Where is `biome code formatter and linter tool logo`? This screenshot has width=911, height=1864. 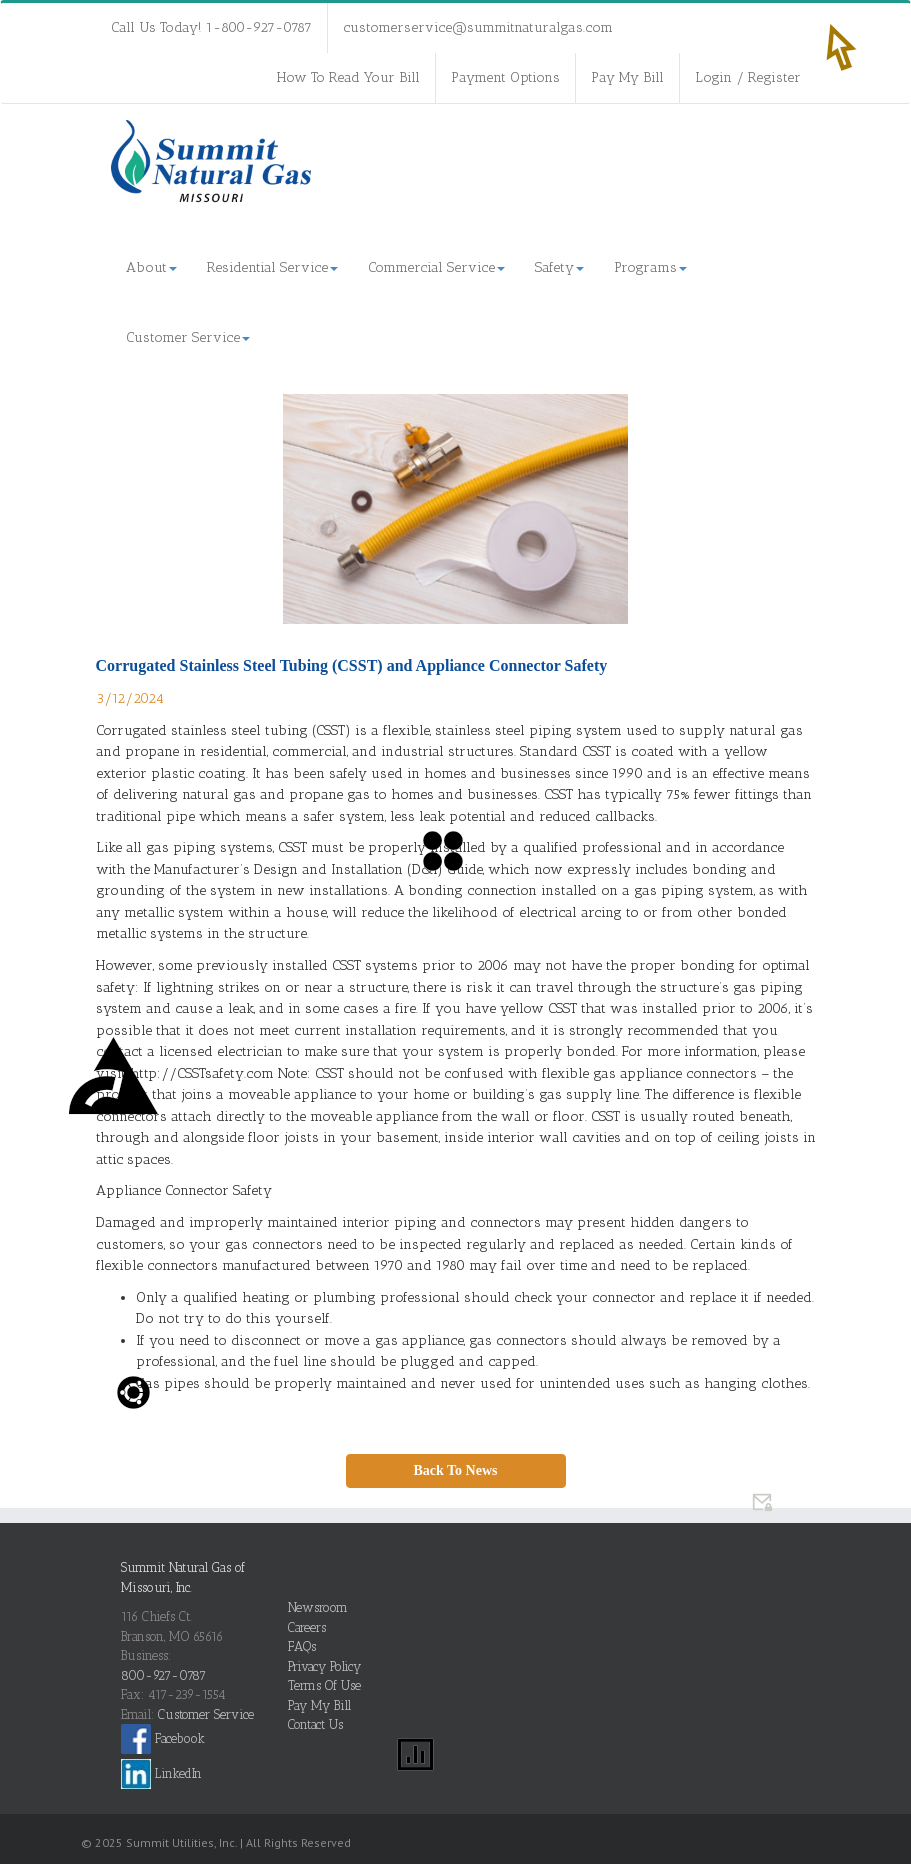
biome code formatter and linter tool logo is located at coordinates (113, 1075).